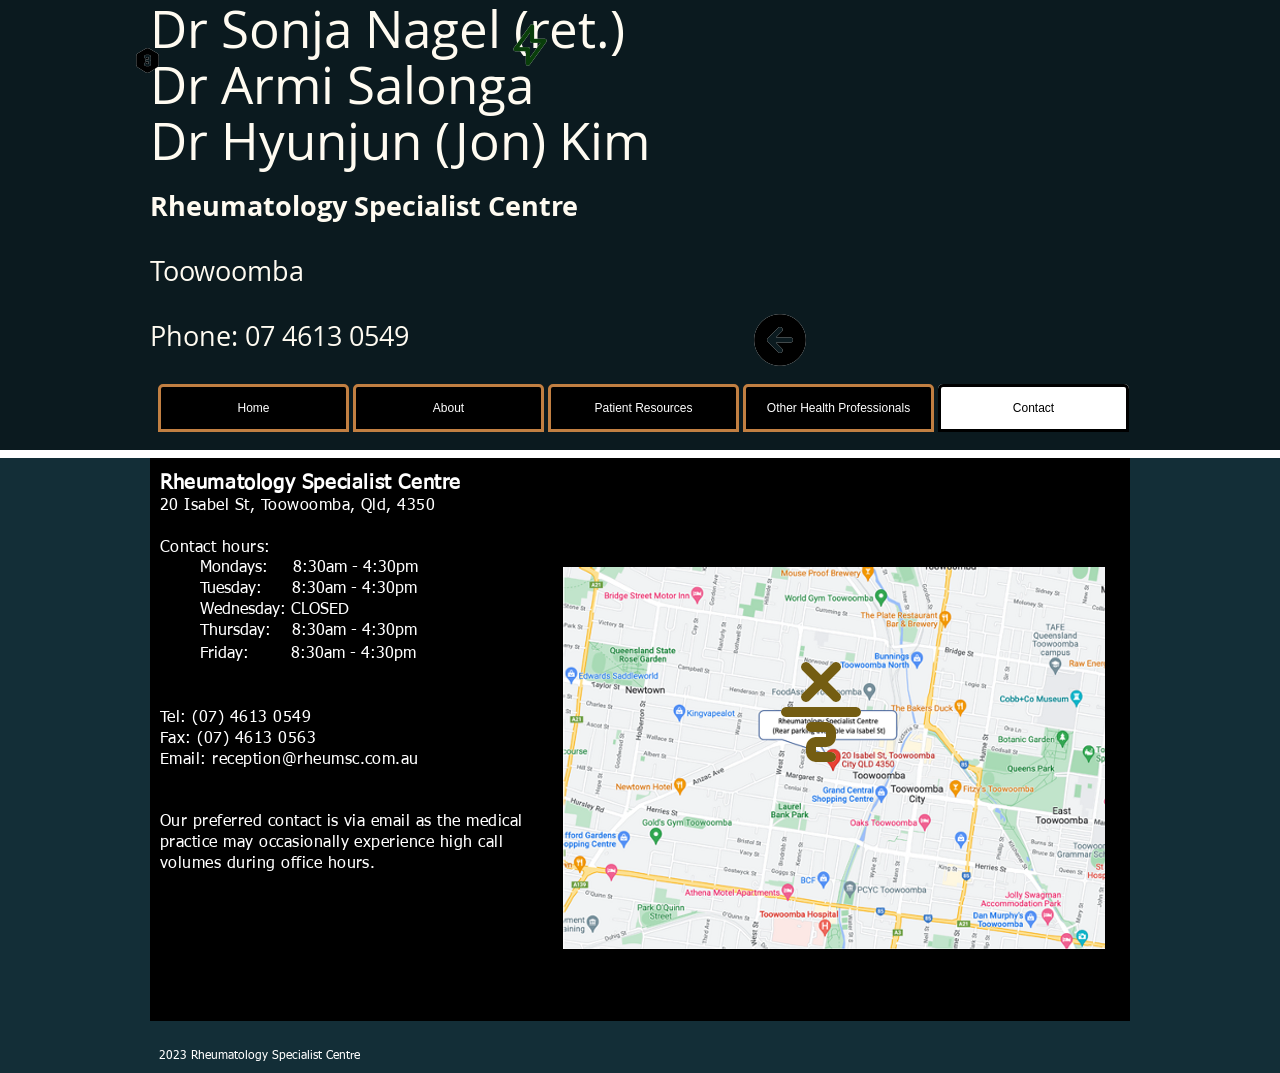 This screenshot has width=1280, height=1073. What do you see at coordinates (147, 60) in the screenshot?
I see `step 3 in a multi-step process` at bounding box center [147, 60].